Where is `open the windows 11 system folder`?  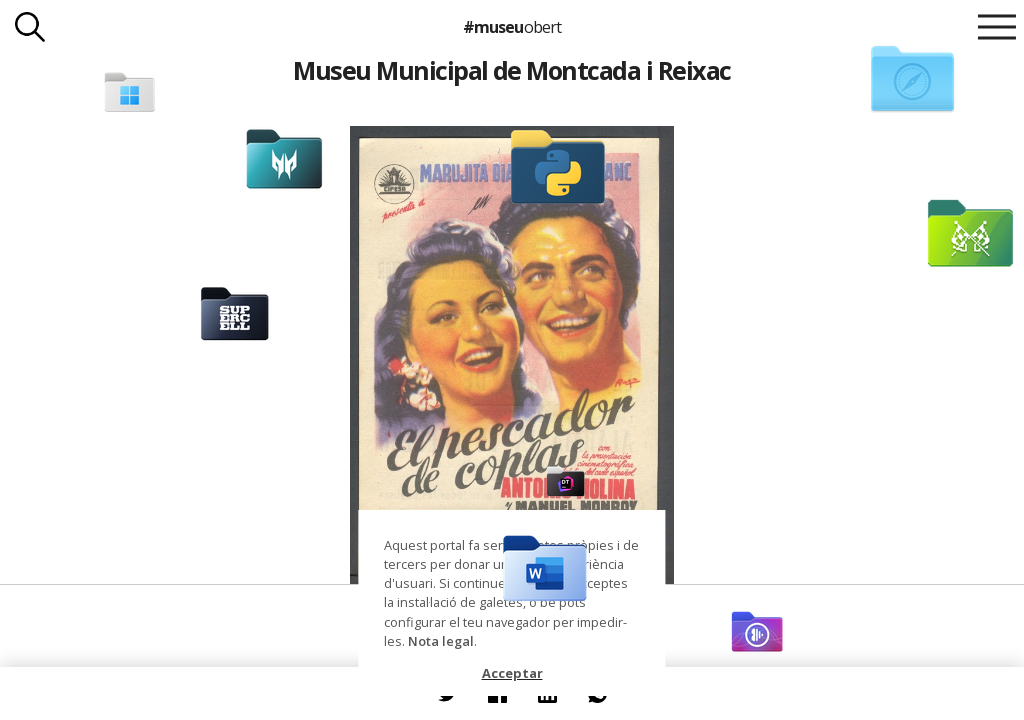
open the windows 11 system folder is located at coordinates (129, 93).